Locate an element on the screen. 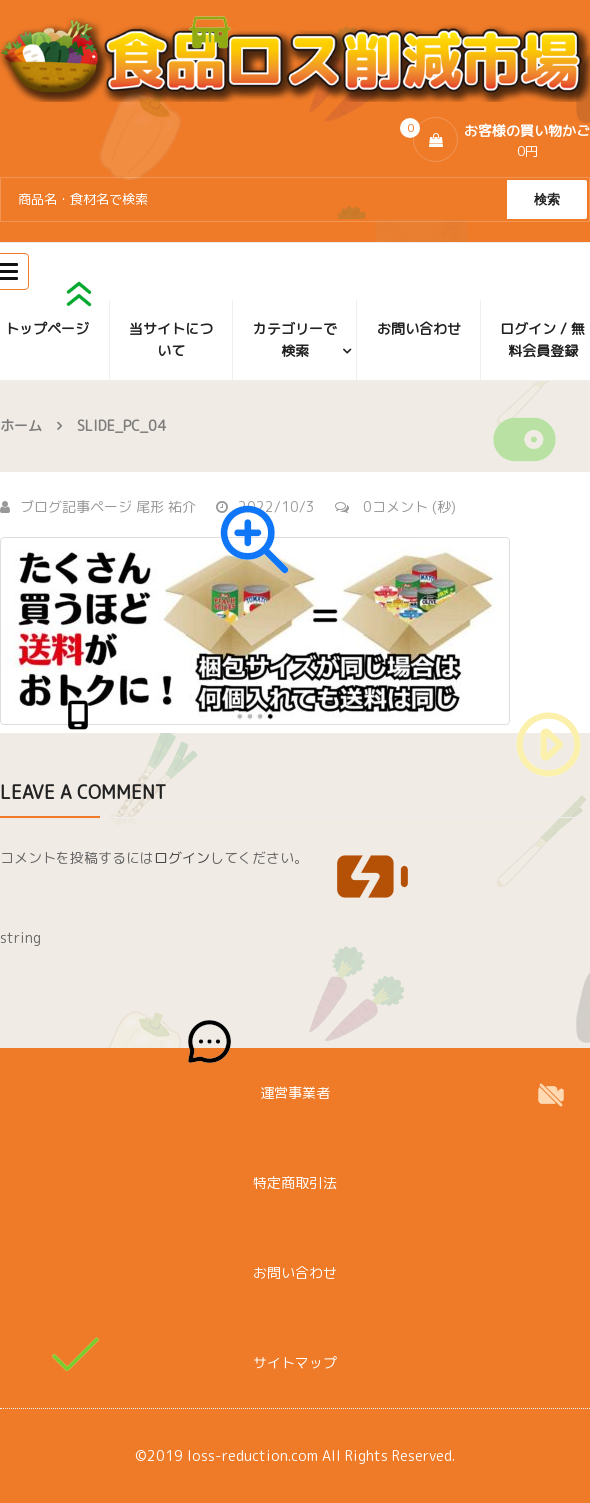 The height and width of the screenshot is (1503, 590). confirm or submit an action is located at coordinates (74, 1352).